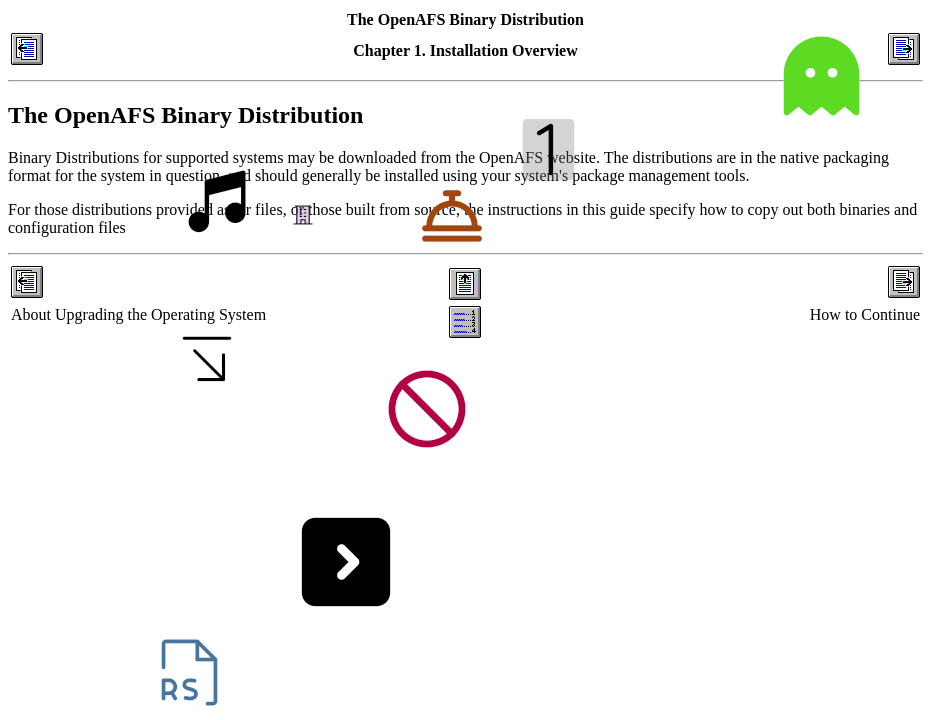 The image size is (931, 720). What do you see at coordinates (207, 361) in the screenshot?
I see `move item to bottom-right corner` at bounding box center [207, 361].